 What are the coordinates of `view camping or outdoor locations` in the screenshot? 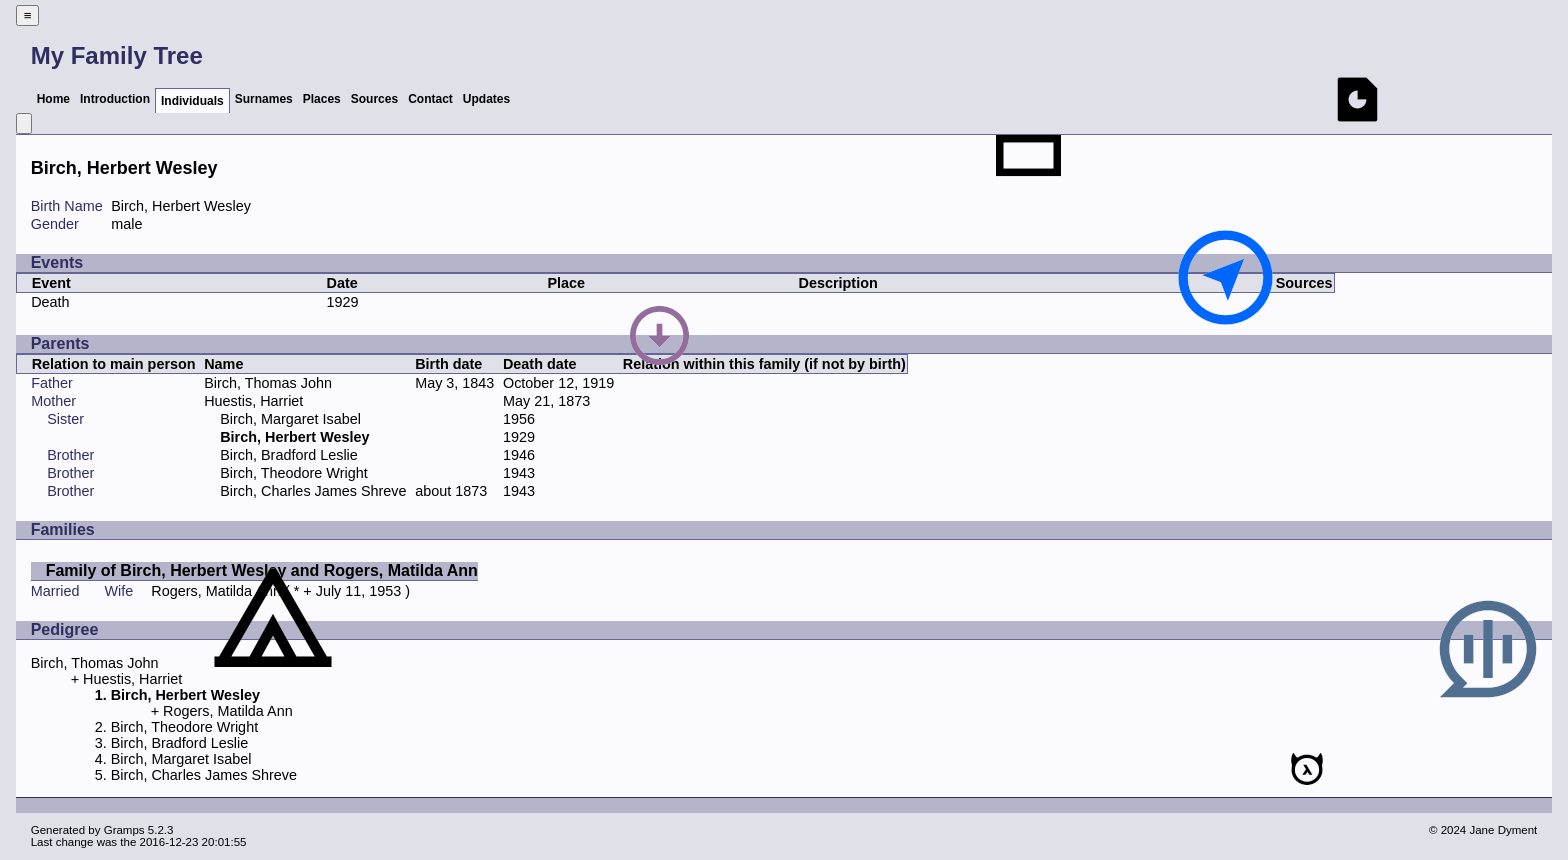 It's located at (273, 619).